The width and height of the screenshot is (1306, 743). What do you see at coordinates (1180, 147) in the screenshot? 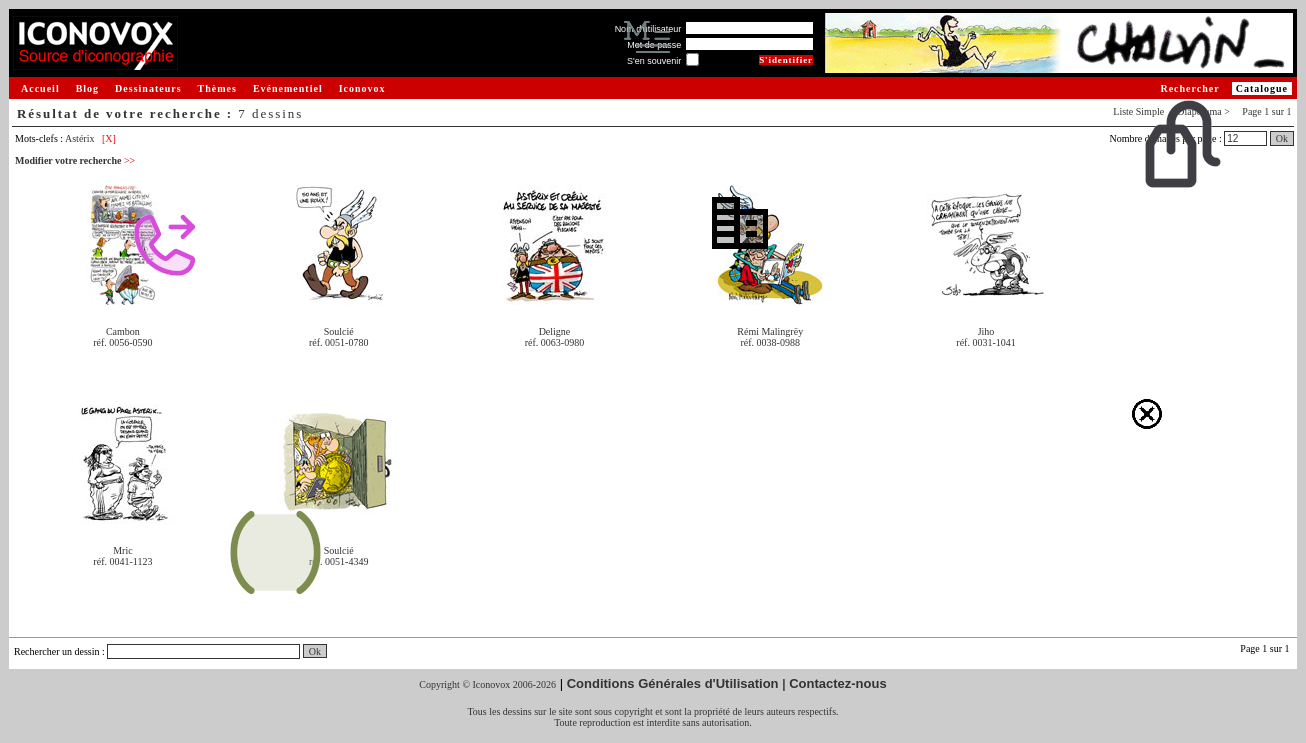
I see `select tea or hot beverage option` at bounding box center [1180, 147].